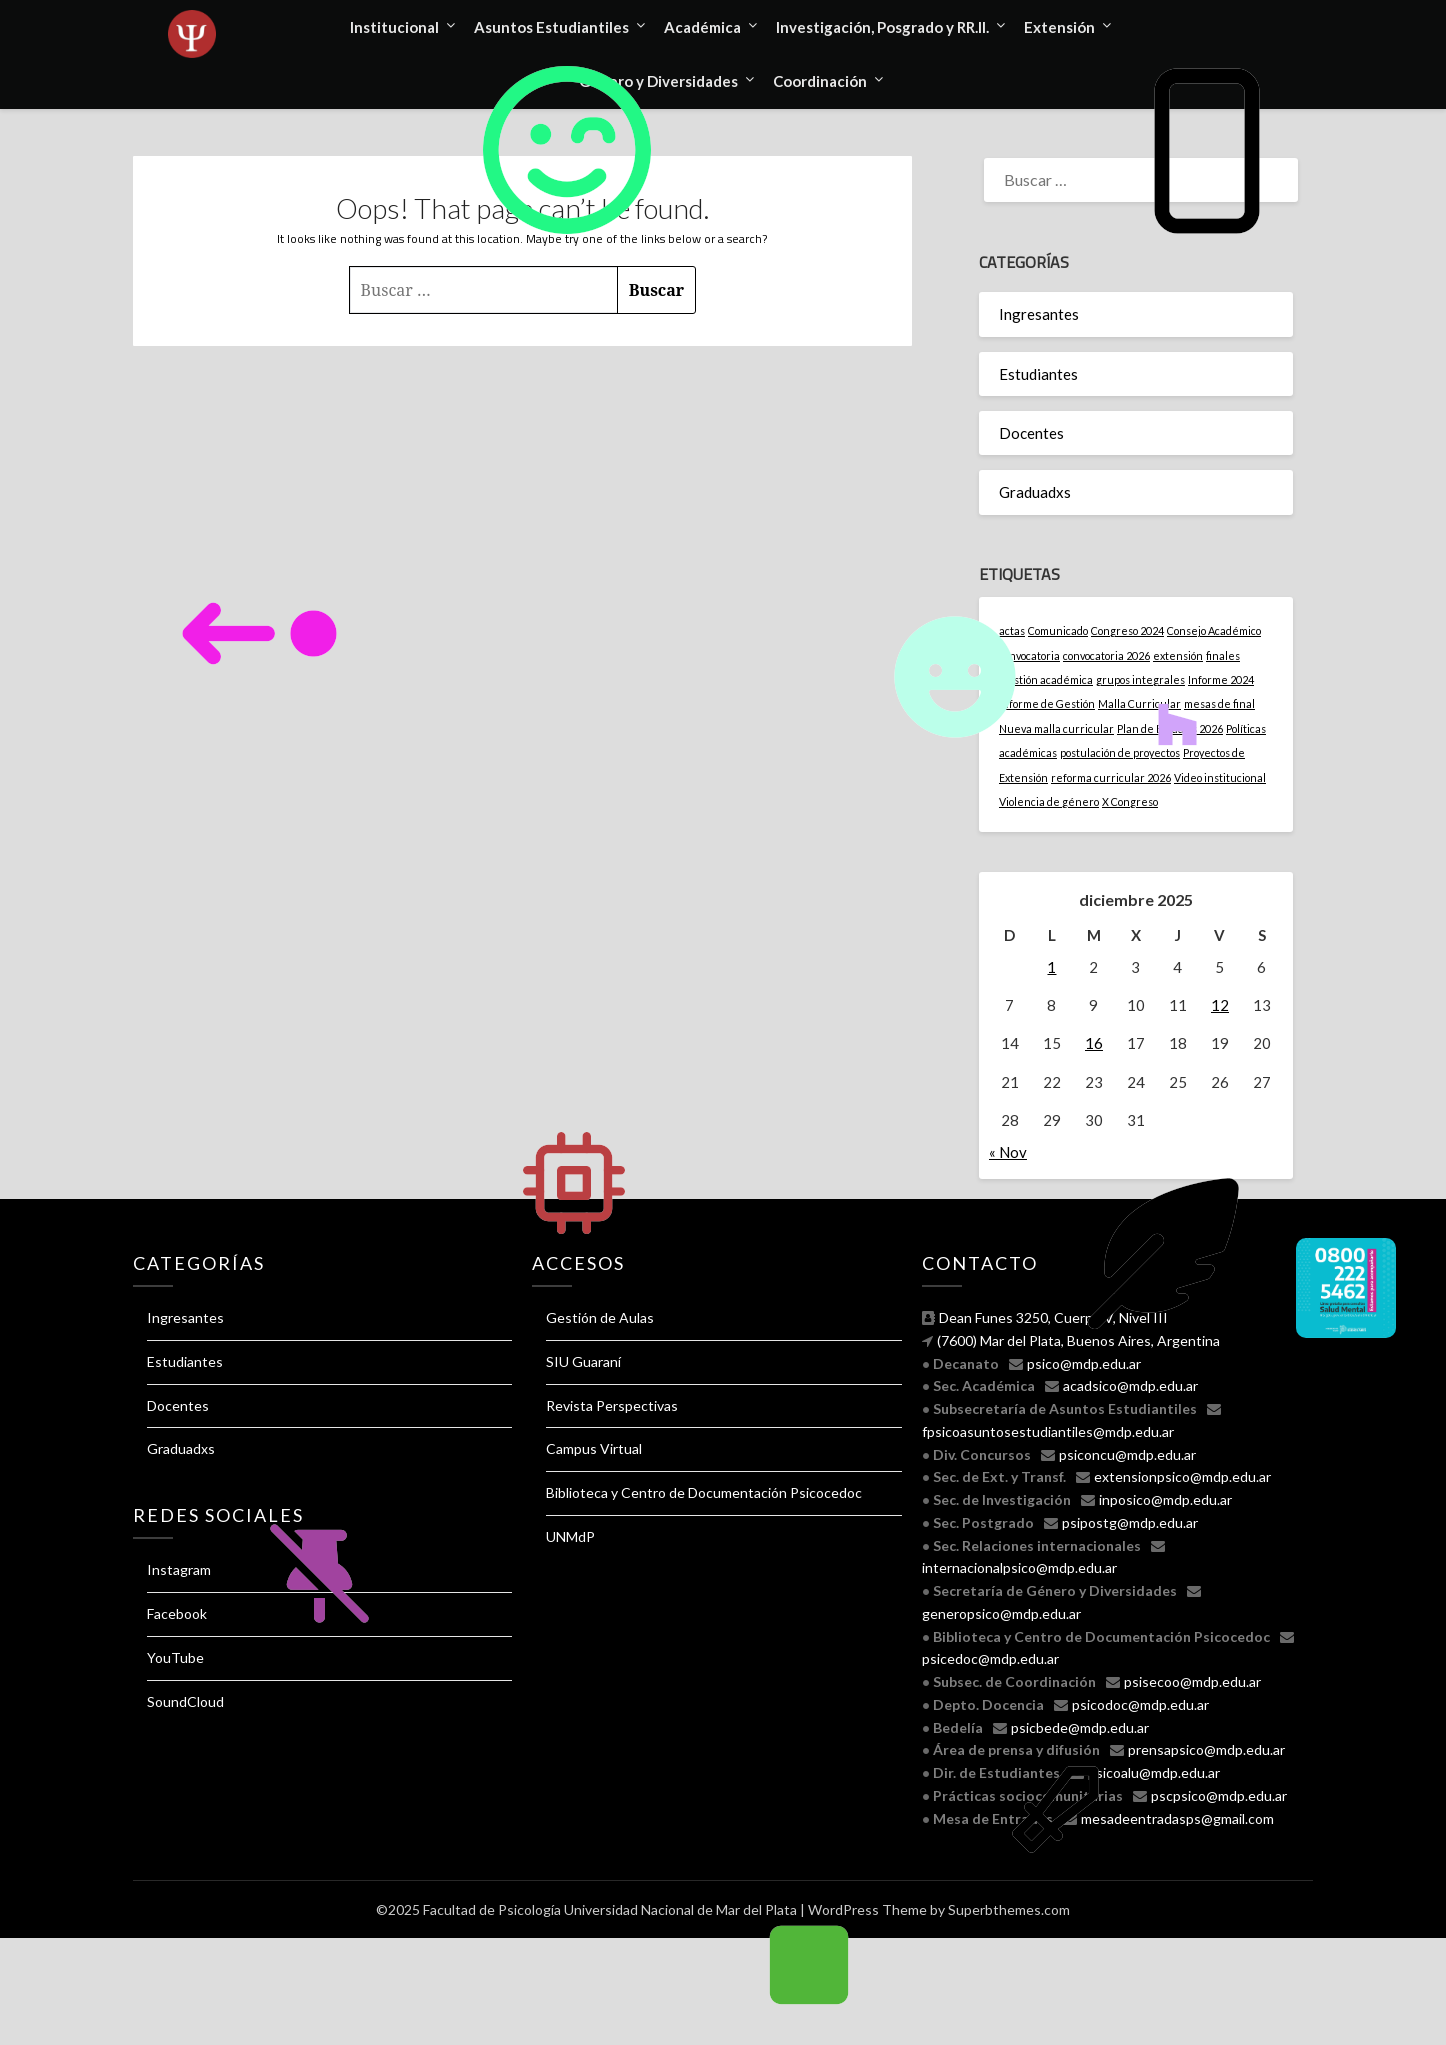  What do you see at coordinates (809, 1965) in the screenshot?
I see `stop media playback` at bounding box center [809, 1965].